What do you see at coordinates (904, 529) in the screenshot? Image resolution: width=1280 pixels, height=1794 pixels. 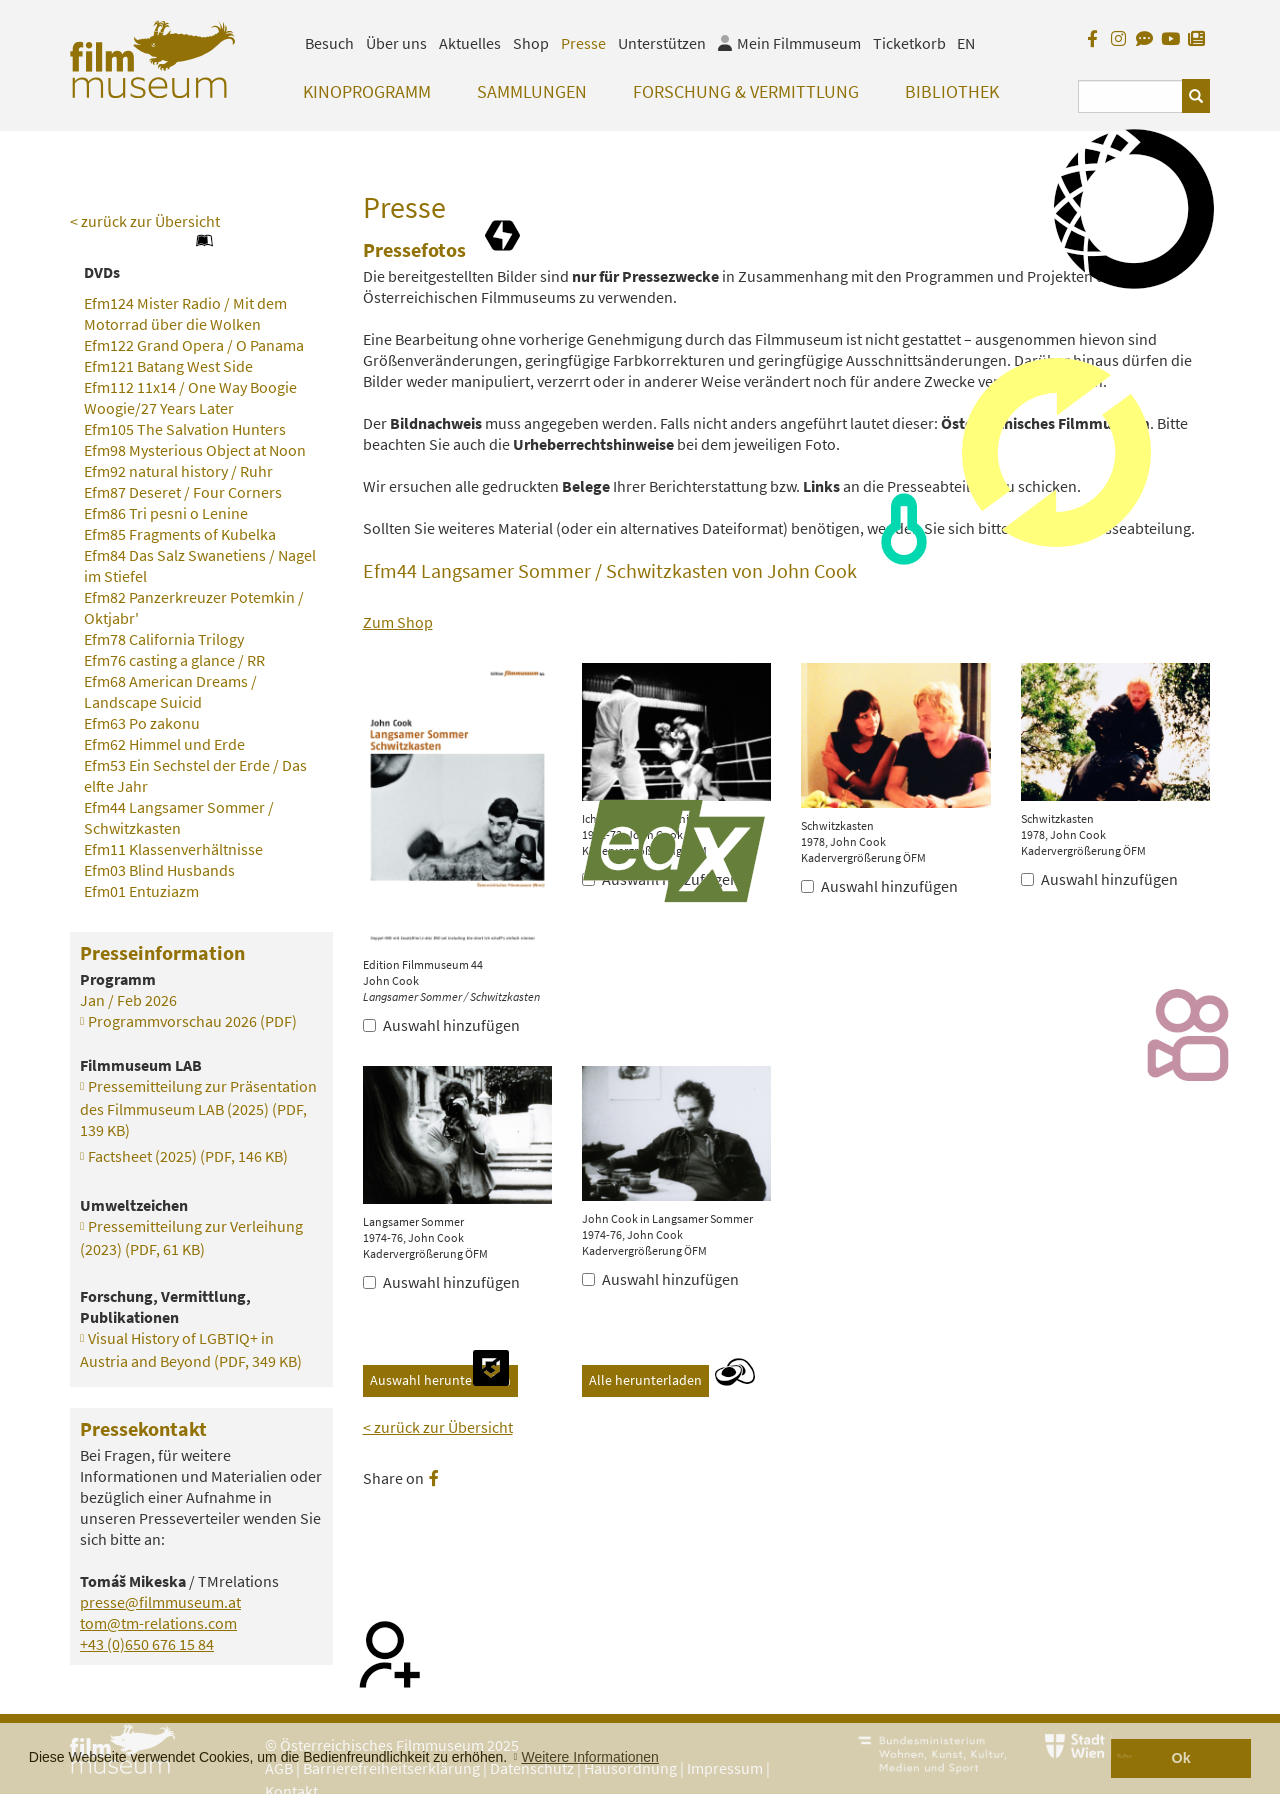 I see `indicates high temperature or heat warning` at bounding box center [904, 529].